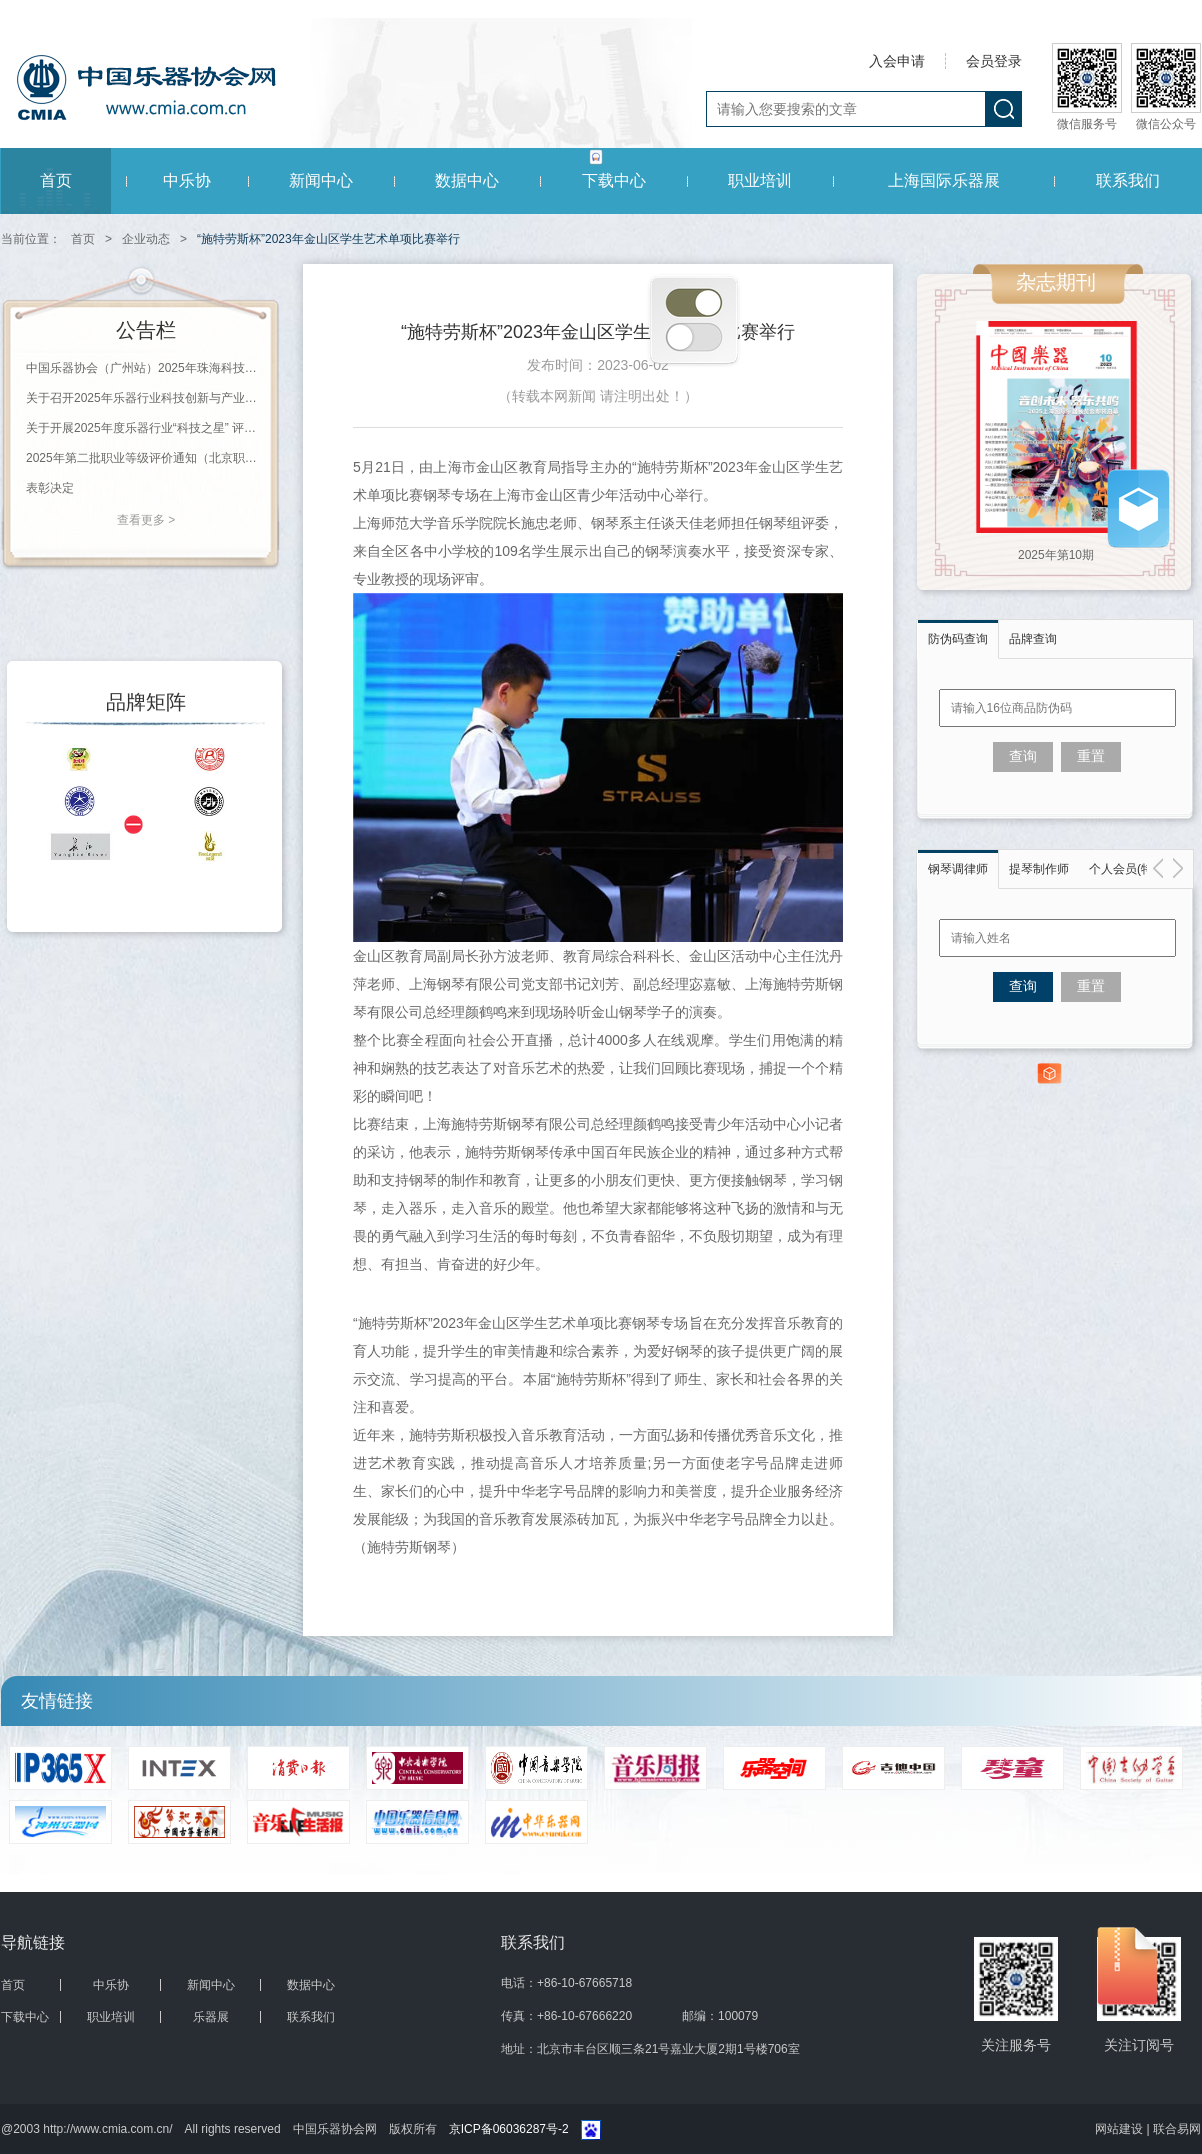 The image size is (1202, 2154). Describe the element at coordinates (1049, 1072) in the screenshot. I see `open a 3D model file` at that location.